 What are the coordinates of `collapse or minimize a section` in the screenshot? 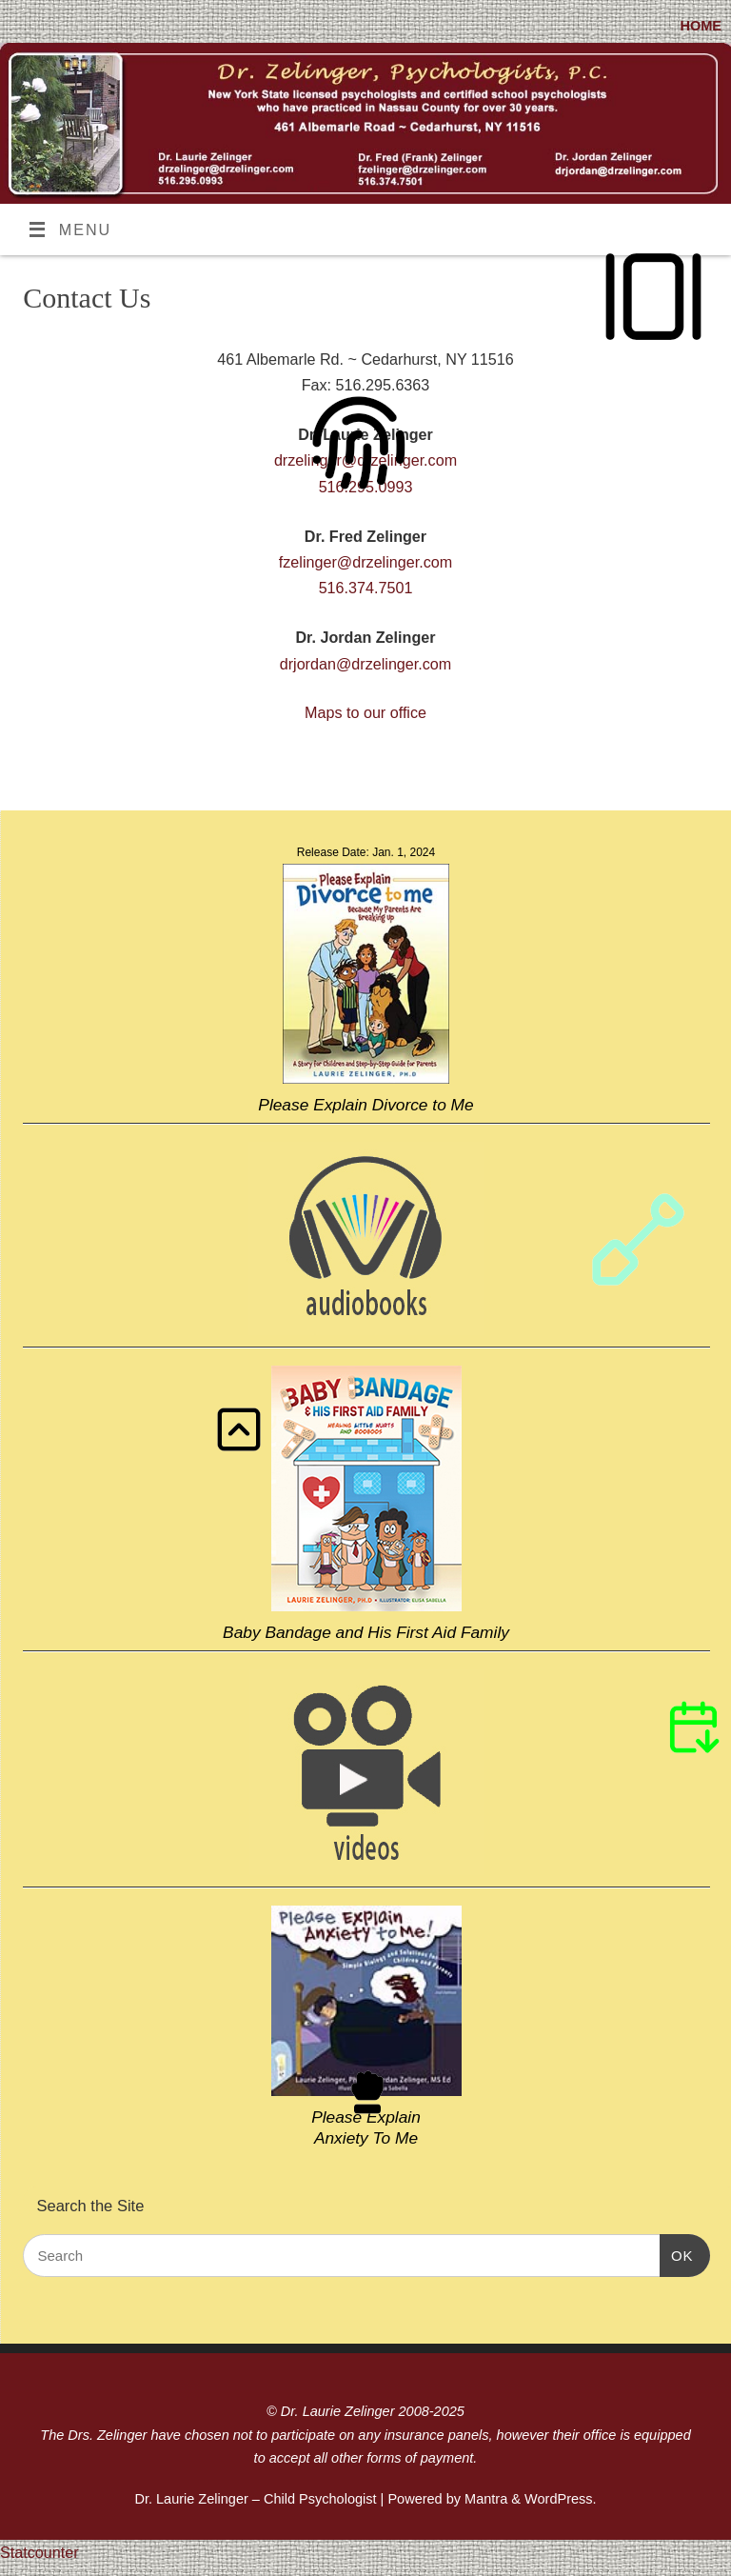 It's located at (239, 1429).